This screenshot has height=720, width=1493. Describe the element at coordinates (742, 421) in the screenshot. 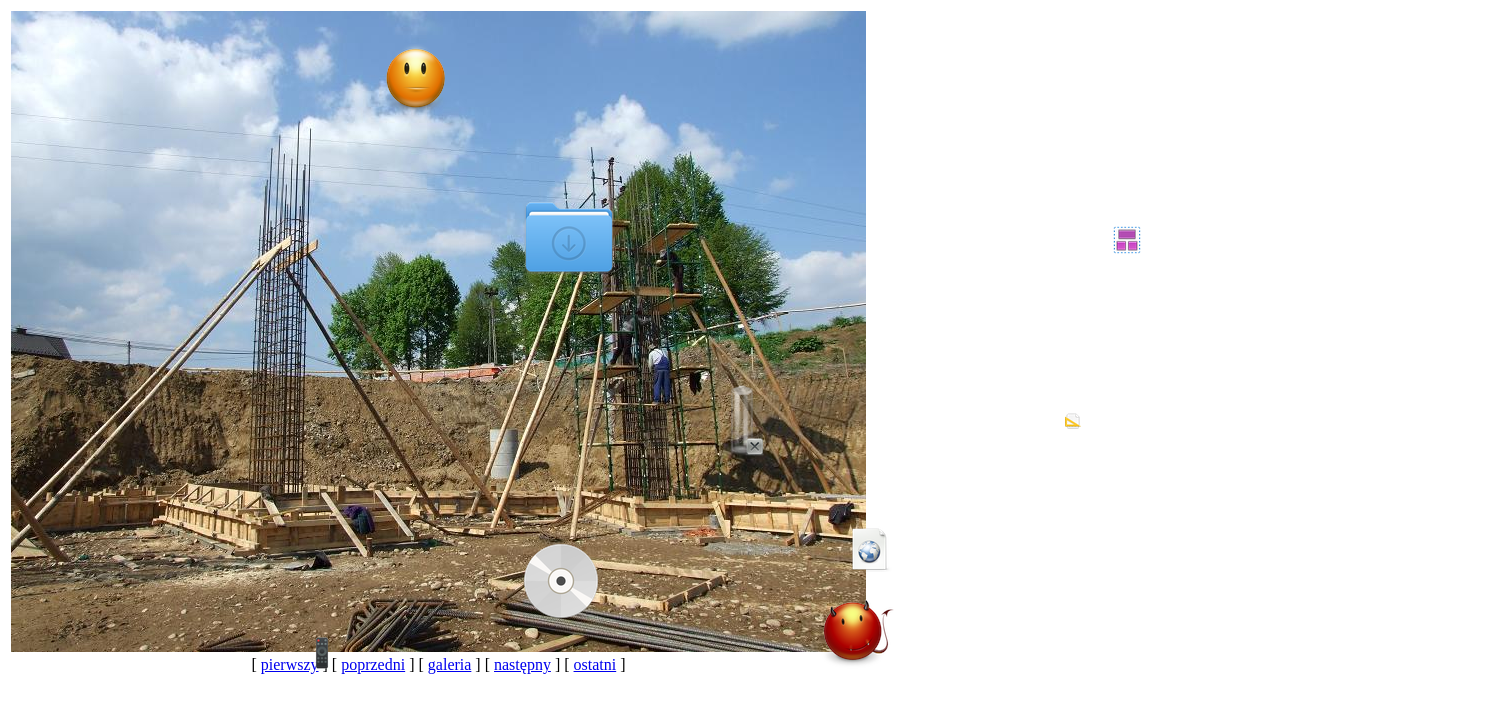

I see `indicates battery not detected or missing` at that location.